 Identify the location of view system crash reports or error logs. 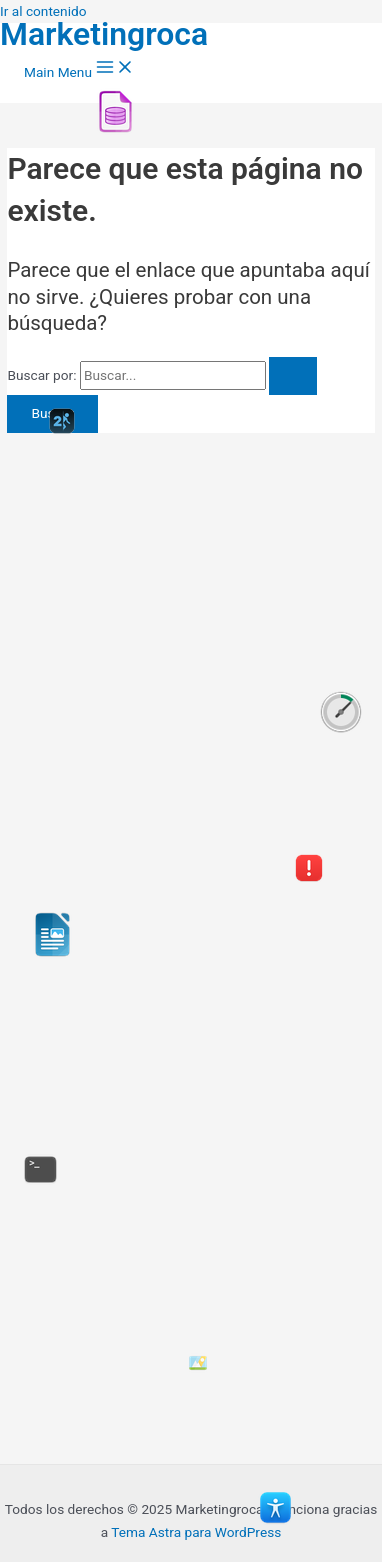
(309, 868).